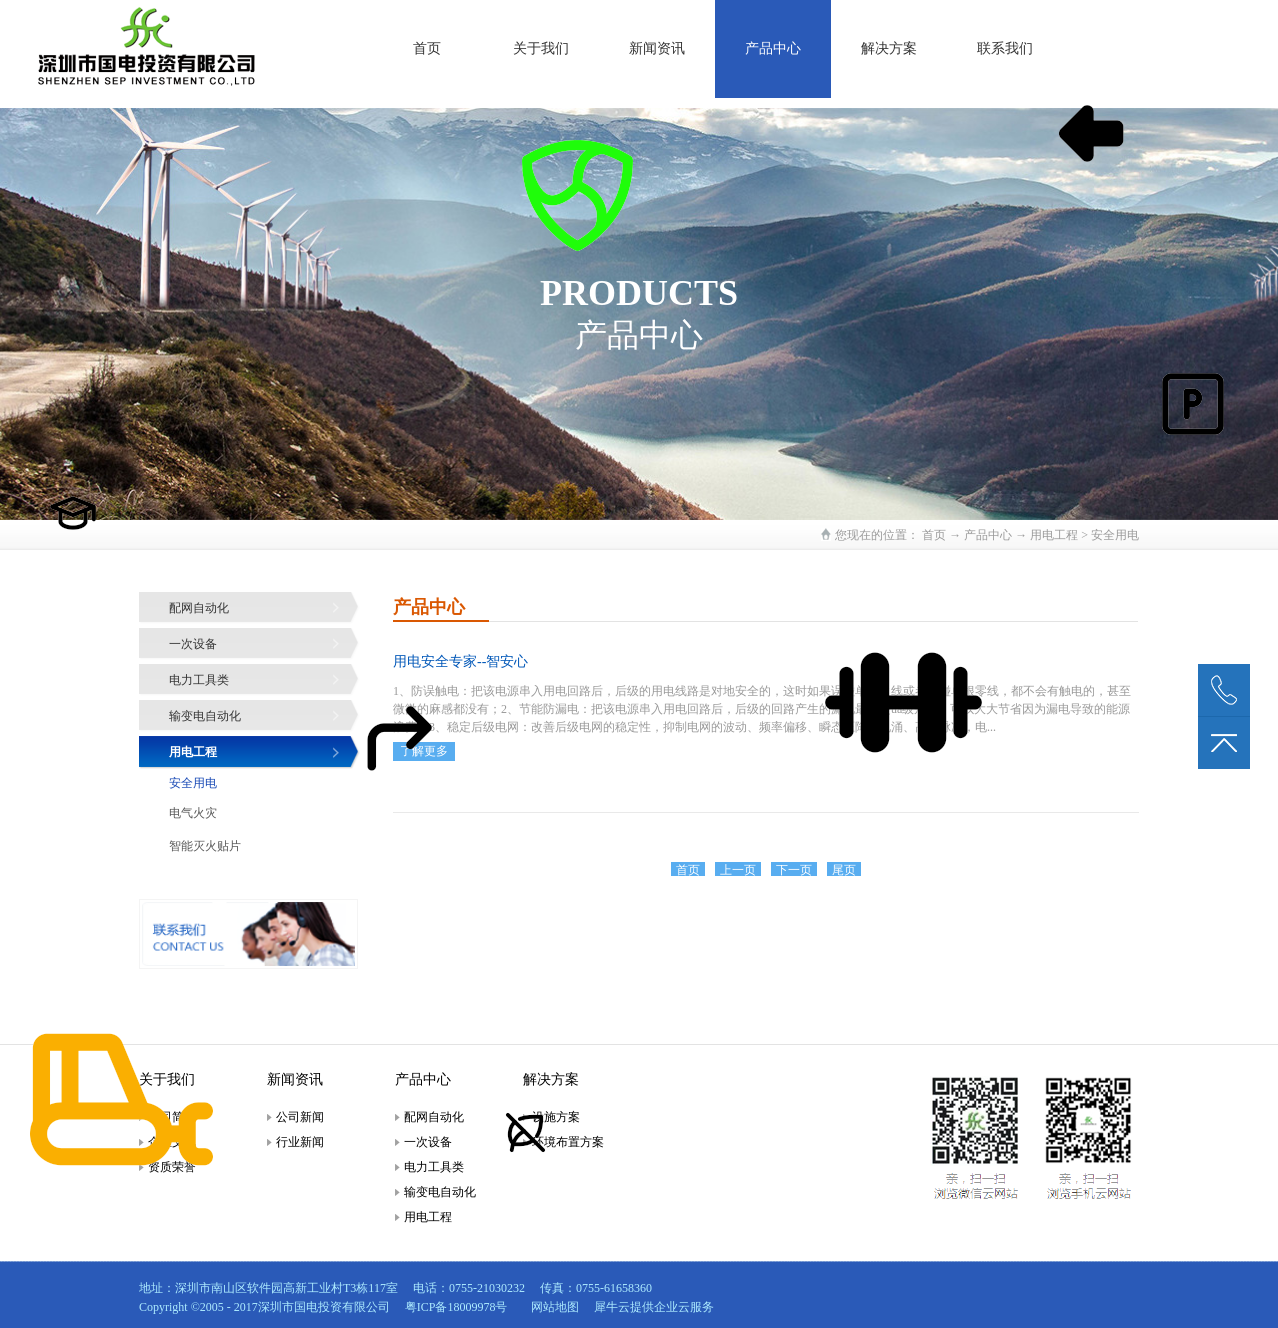 Image resolution: width=1278 pixels, height=1328 pixels. I want to click on forward or share content, so click(397, 740).